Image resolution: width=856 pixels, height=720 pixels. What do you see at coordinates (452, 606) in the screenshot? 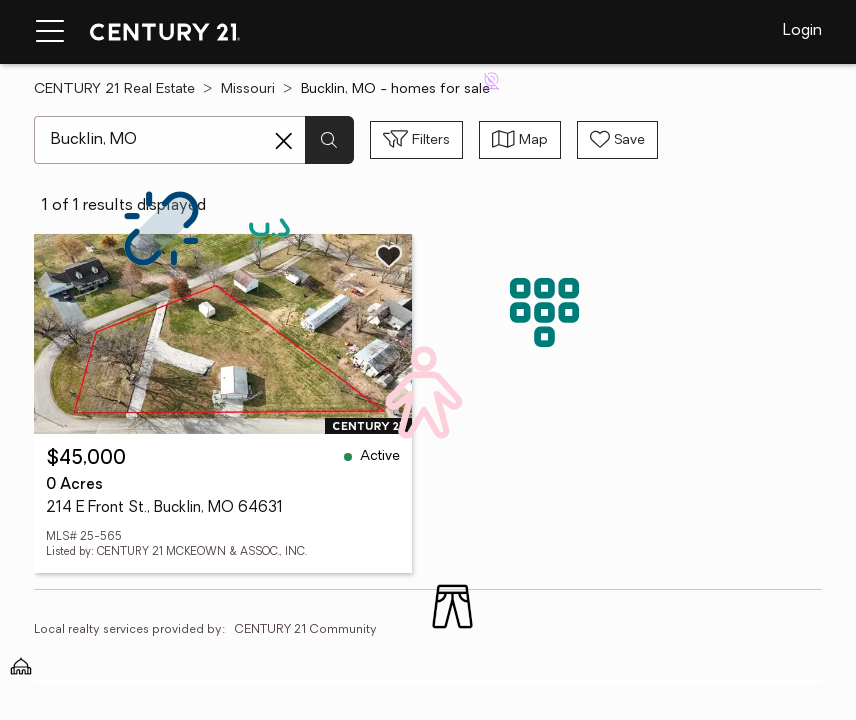
I see `browse pants or bottoms category` at bounding box center [452, 606].